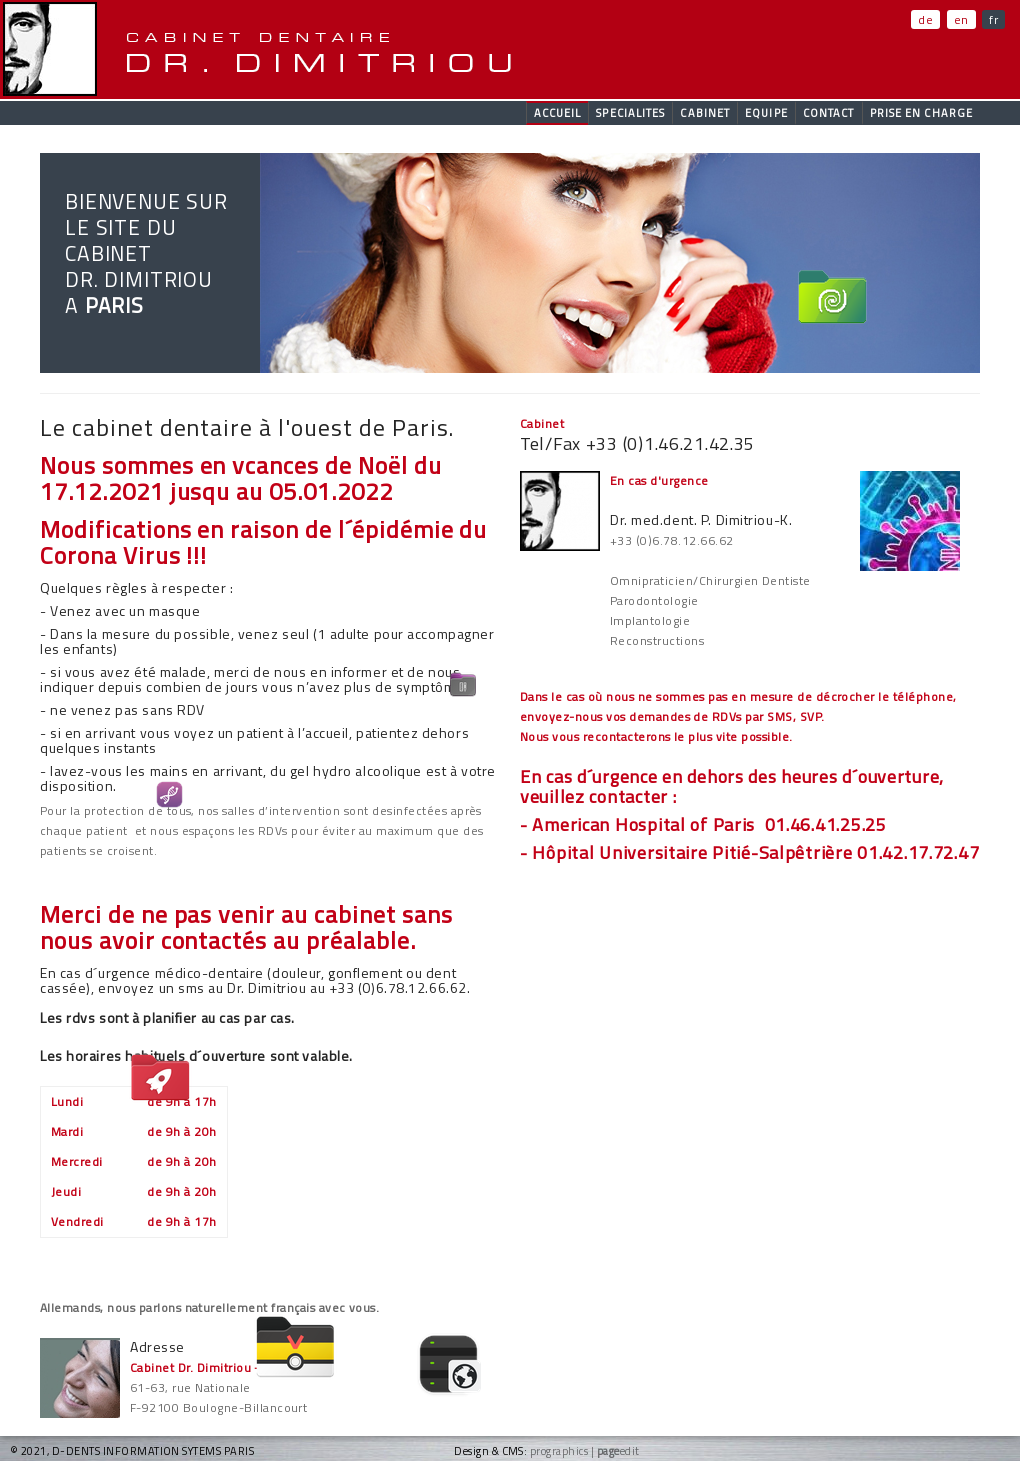 This screenshot has height=1461, width=1020. What do you see at coordinates (160, 1079) in the screenshot?
I see `open folder containing launch or startup files` at bounding box center [160, 1079].